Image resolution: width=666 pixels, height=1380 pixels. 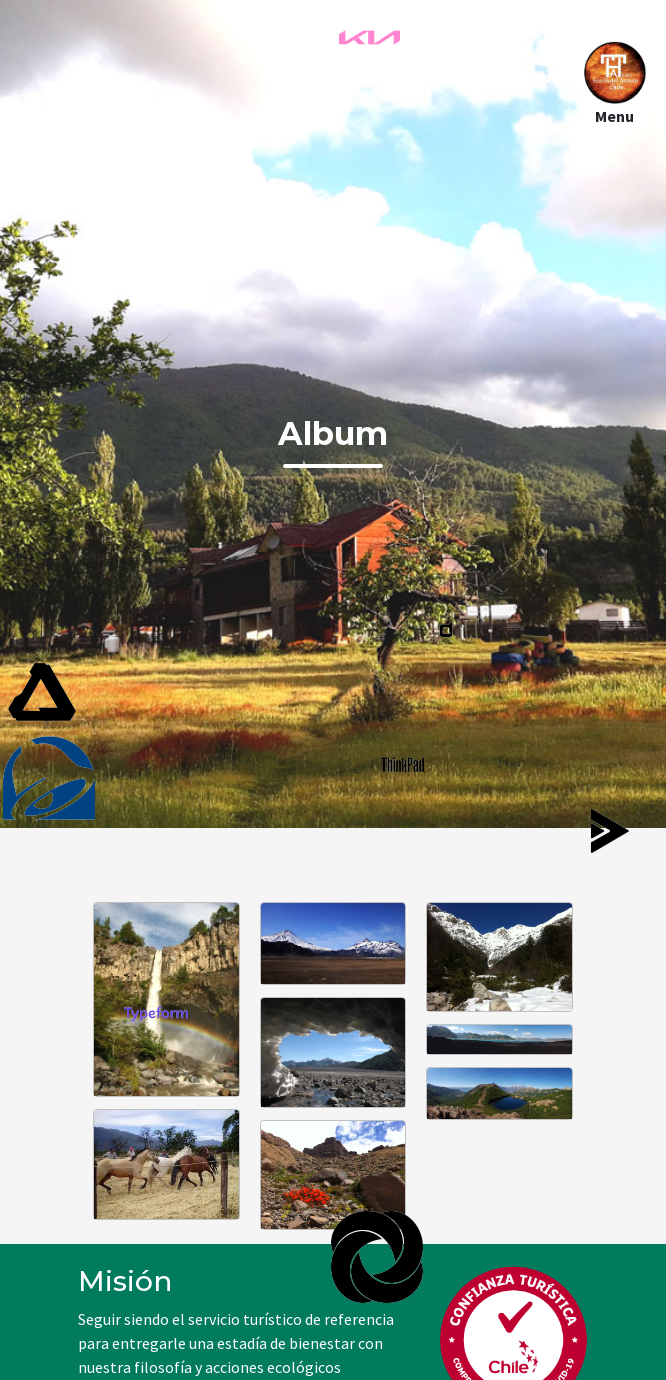 I want to click on open ShareX screen capture application, so click(x=377, y=1257).